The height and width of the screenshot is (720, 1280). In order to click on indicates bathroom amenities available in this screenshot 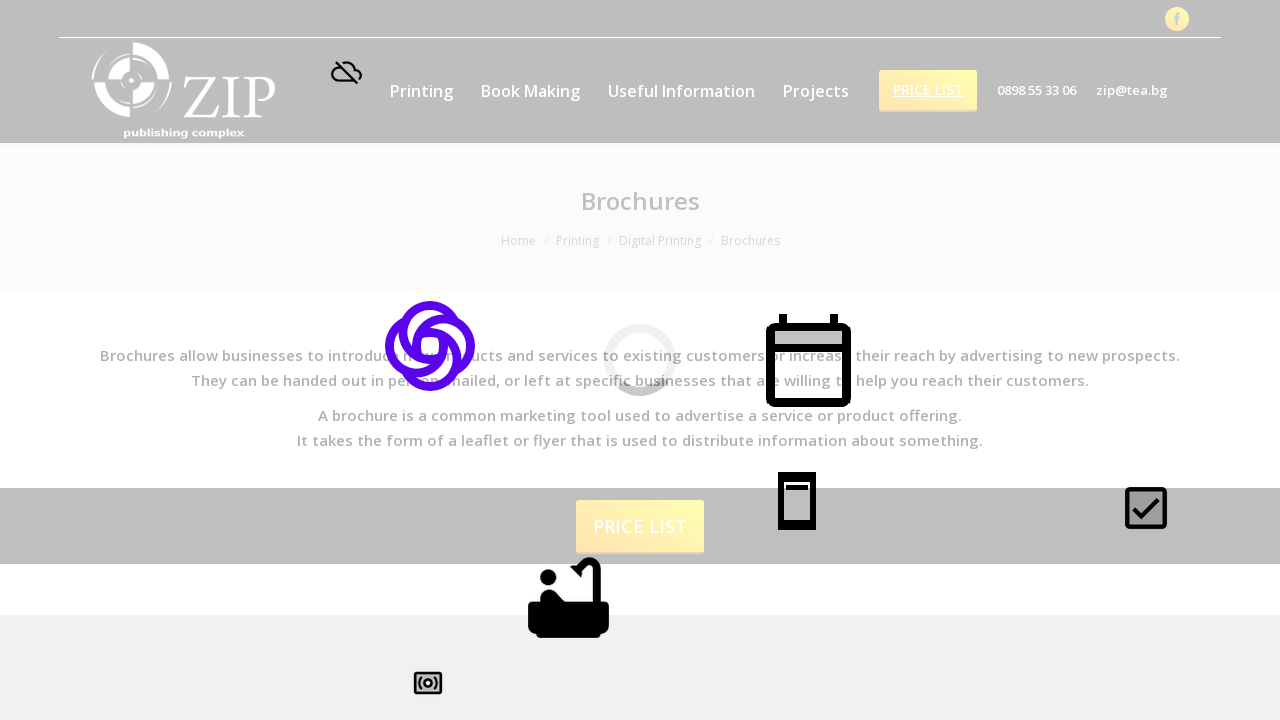, I will do `click(568, 597)`.